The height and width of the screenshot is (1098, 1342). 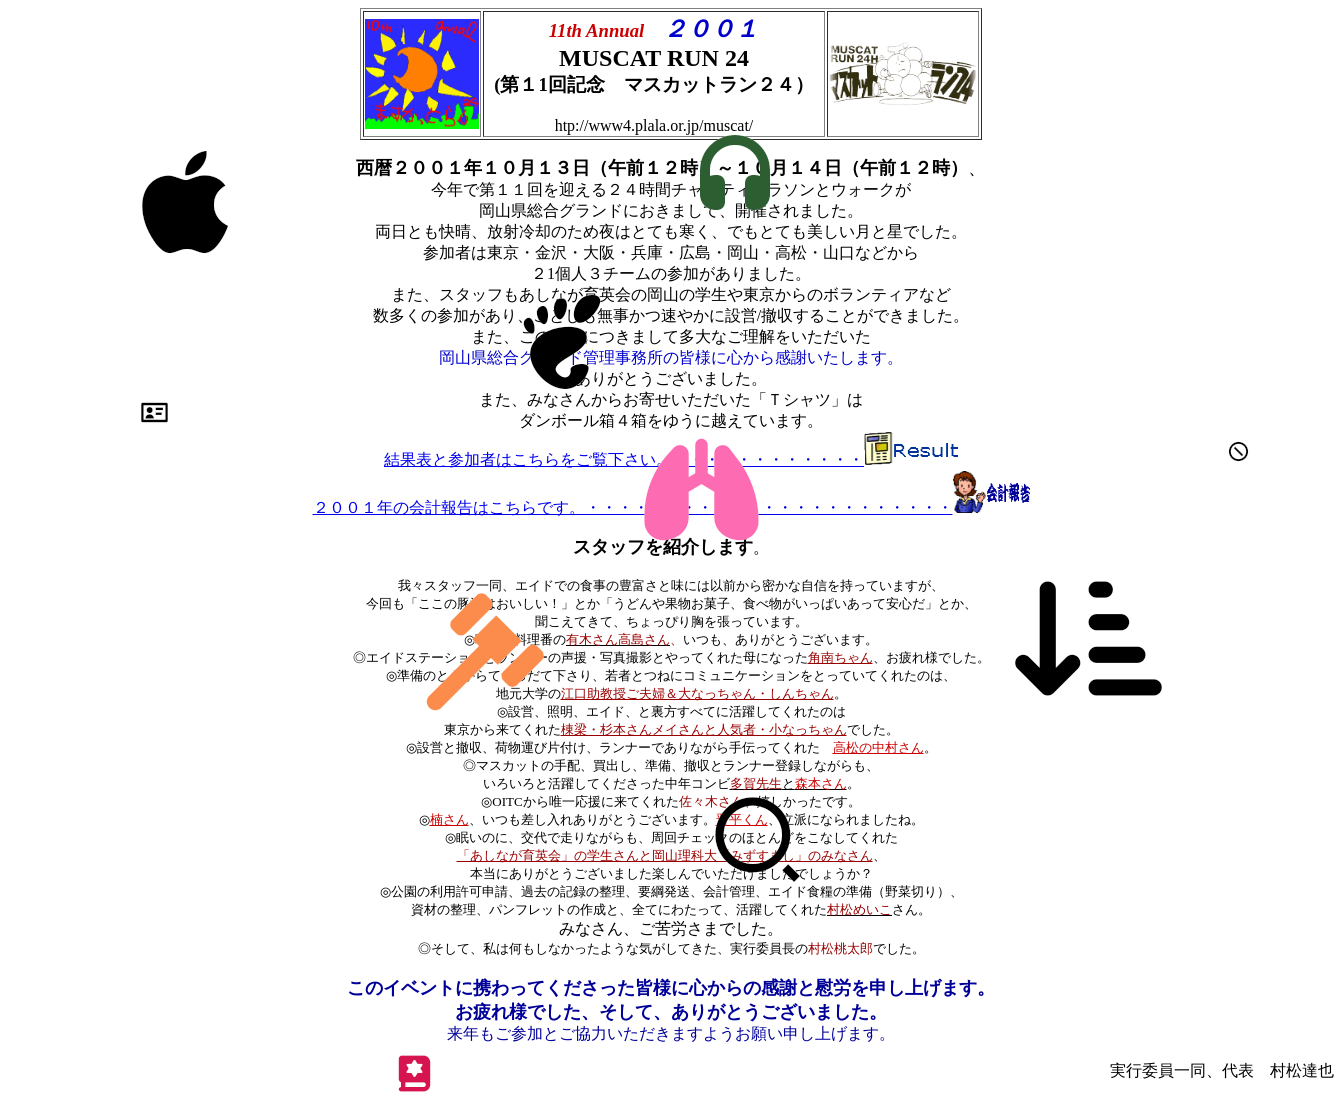 What do you see at coordinates (154, 412) in the screenshot?
I see `view your profile or identification details` at bounding box center [154, 412].